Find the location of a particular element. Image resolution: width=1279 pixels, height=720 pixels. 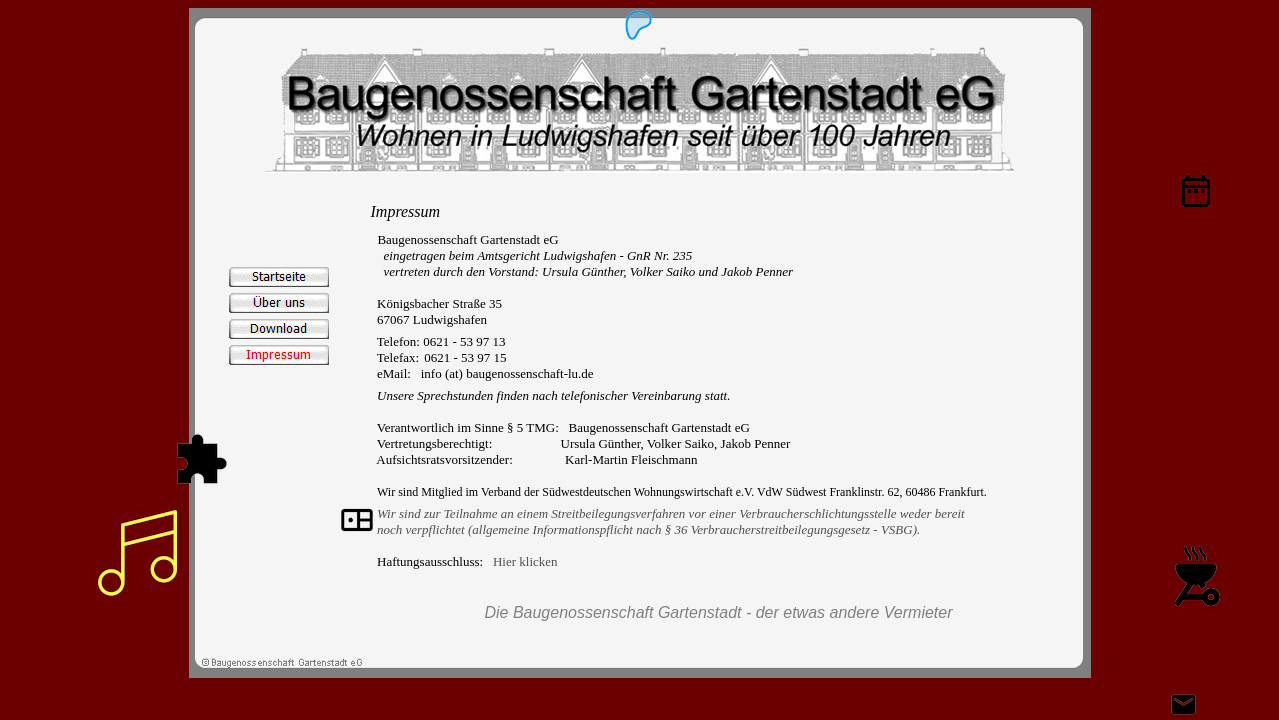

open your inbox or email messages is located at coordinates (1183, 704).